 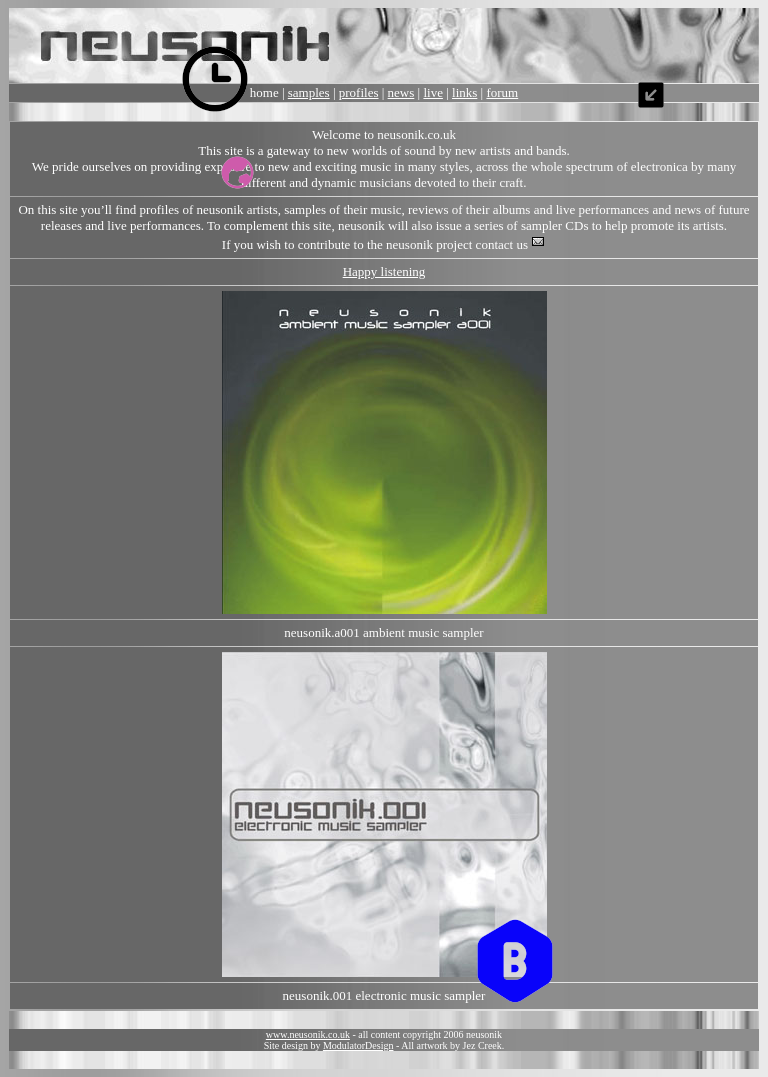 What do you see at coordinates (237, 172) in the screenshot?
I see `switch to international or global settings` at bounding box center [237, 172].